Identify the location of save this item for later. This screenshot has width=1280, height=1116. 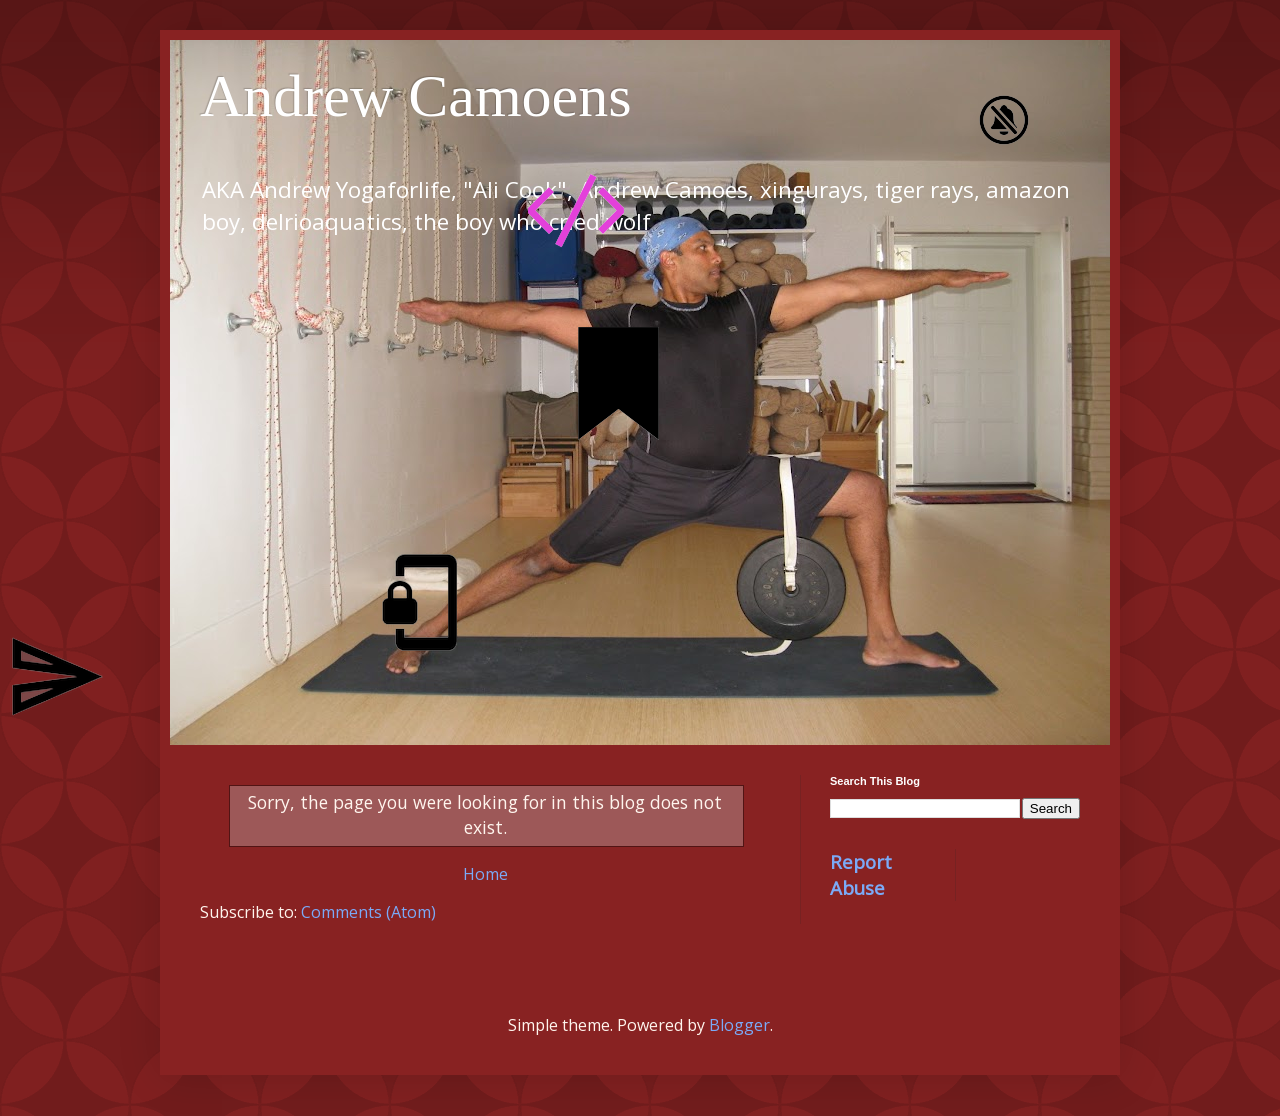
(618, 383).